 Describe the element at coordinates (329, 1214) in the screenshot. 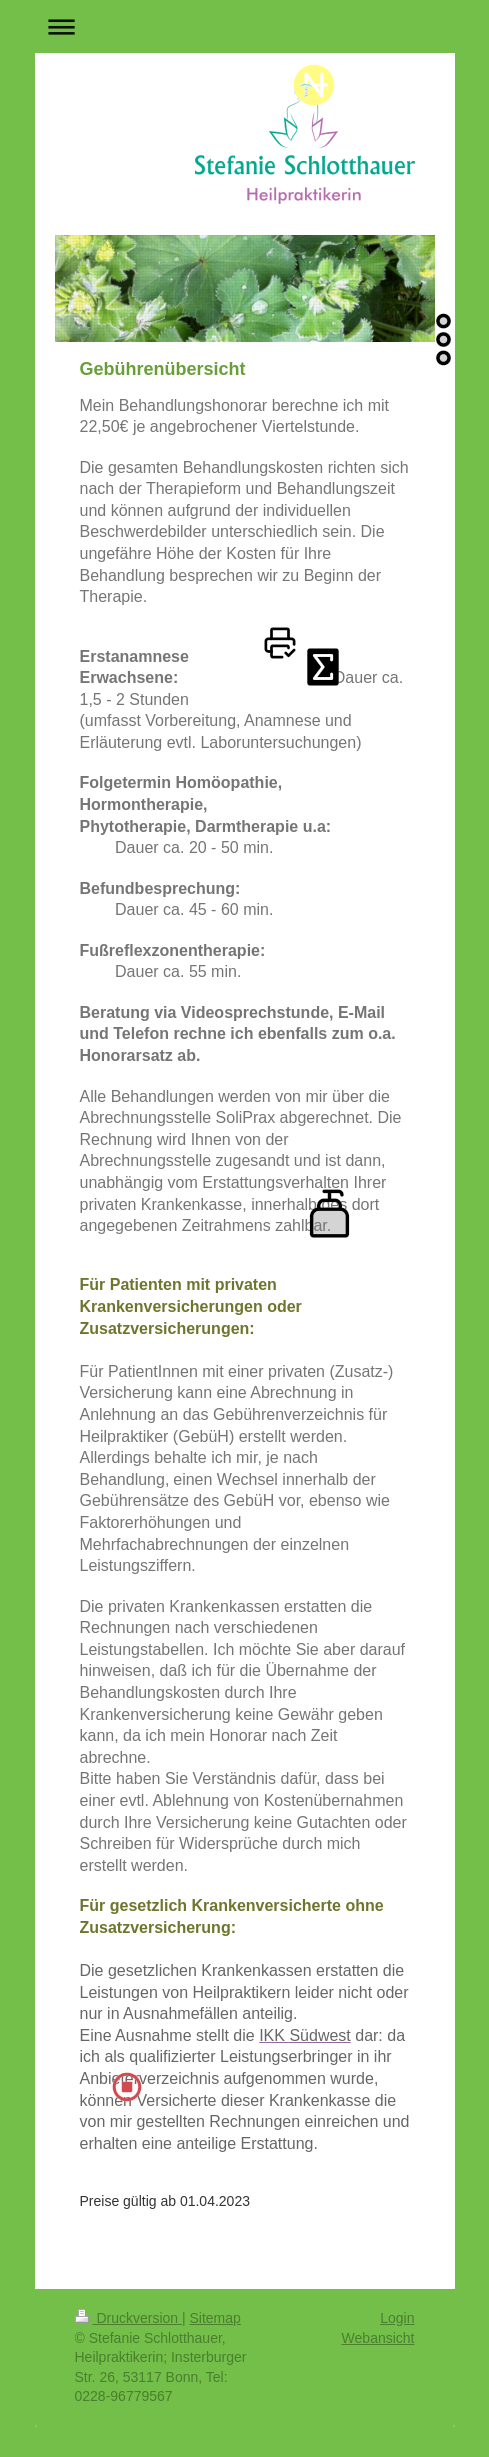

I see `access hygiene or handwashing reminders` at that location.